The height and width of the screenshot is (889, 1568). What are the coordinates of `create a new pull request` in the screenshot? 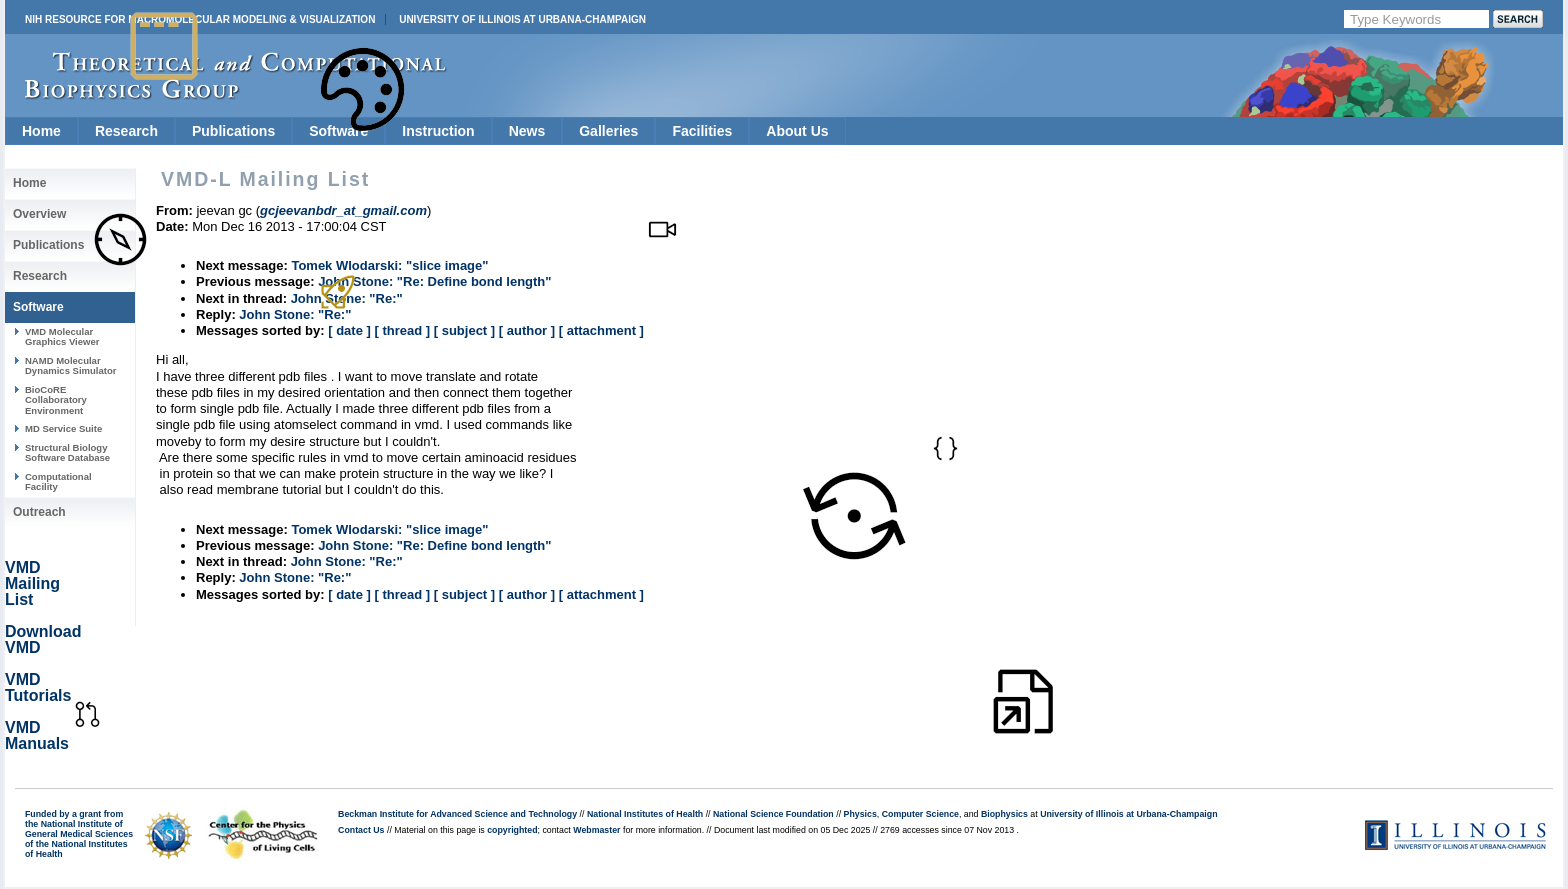 It's located at (87, 713).